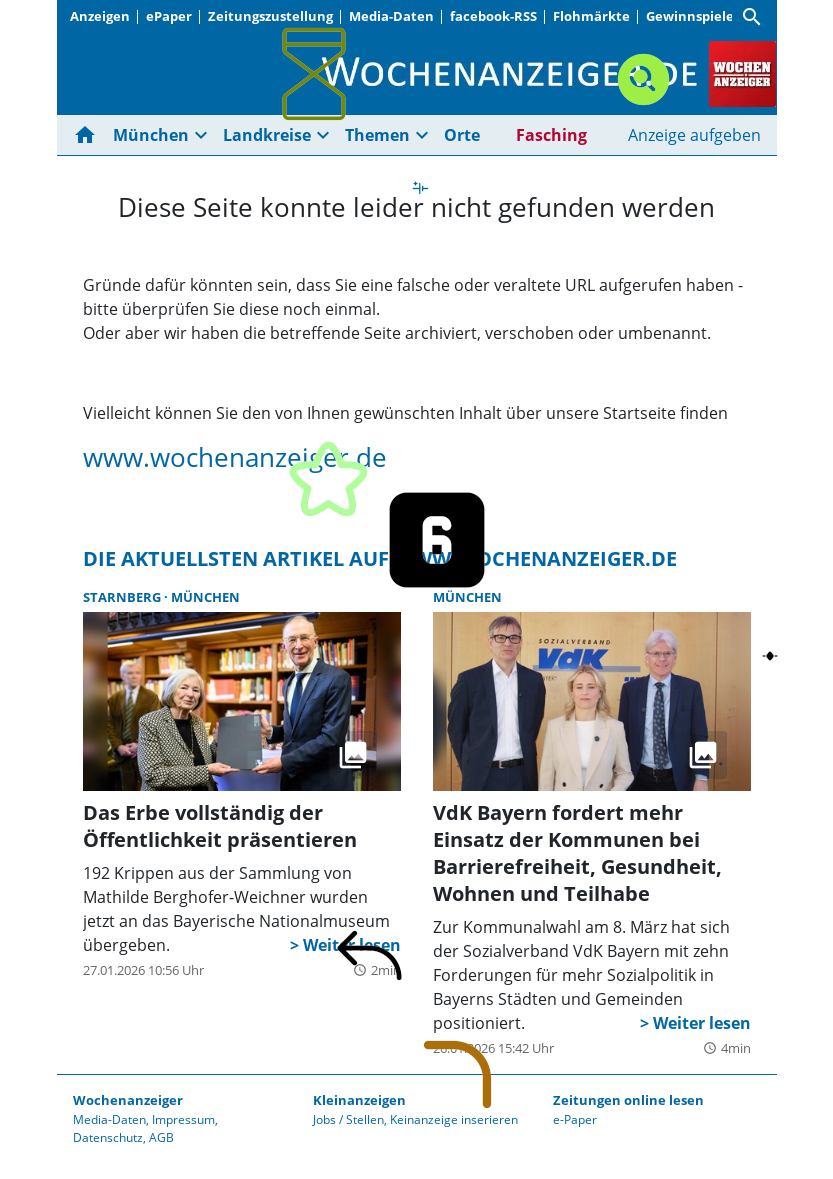 Image resolution: width=833 pixels, height=1179 pixels. I want to click on tap to search, so click(643, 79).